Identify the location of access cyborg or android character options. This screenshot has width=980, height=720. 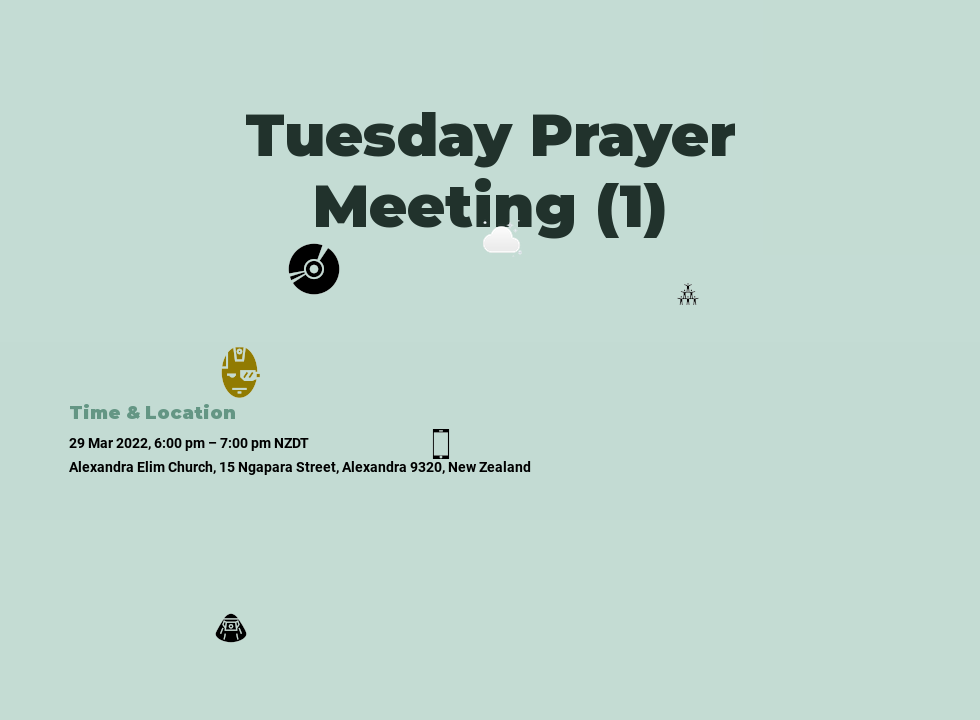
(239, 372).